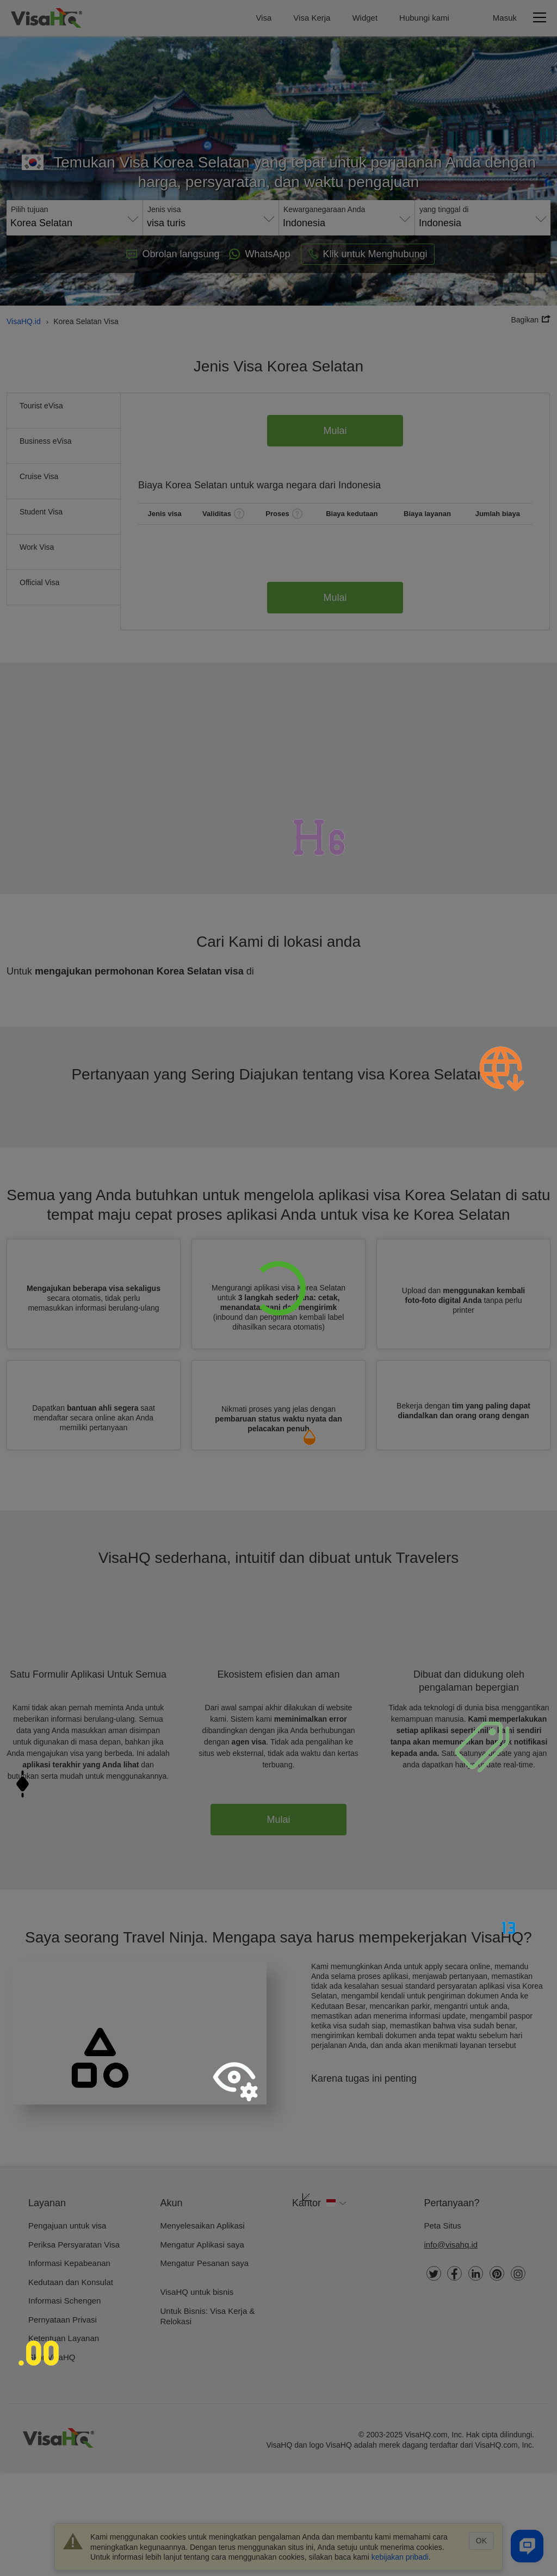 The height and width of the screenshot is (2576, 557). Describe the element at coordinates (319, 837) in the screenshot. I see `format text as heading level 6` at that location.